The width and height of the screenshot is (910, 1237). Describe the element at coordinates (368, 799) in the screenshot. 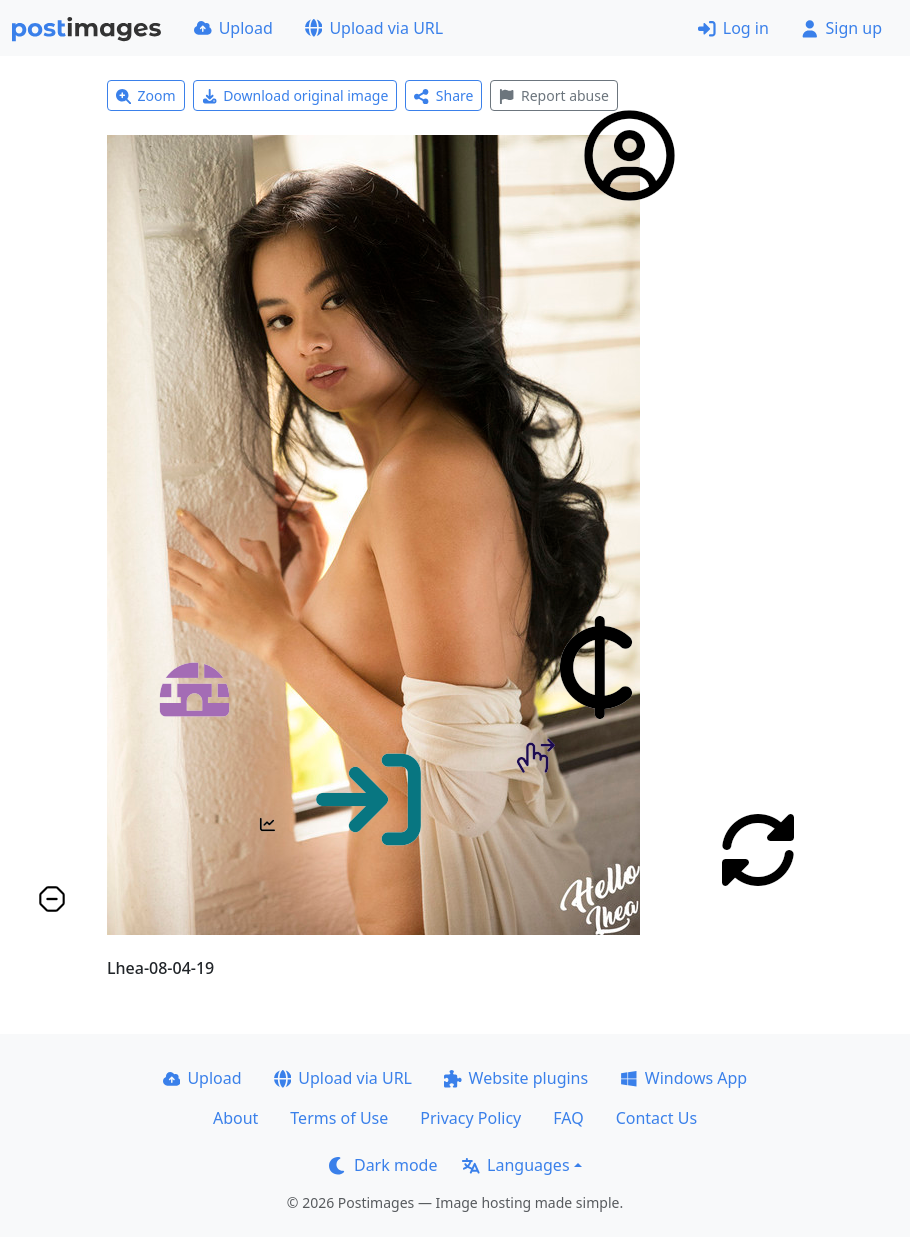

I see `log in to your account` at that location.